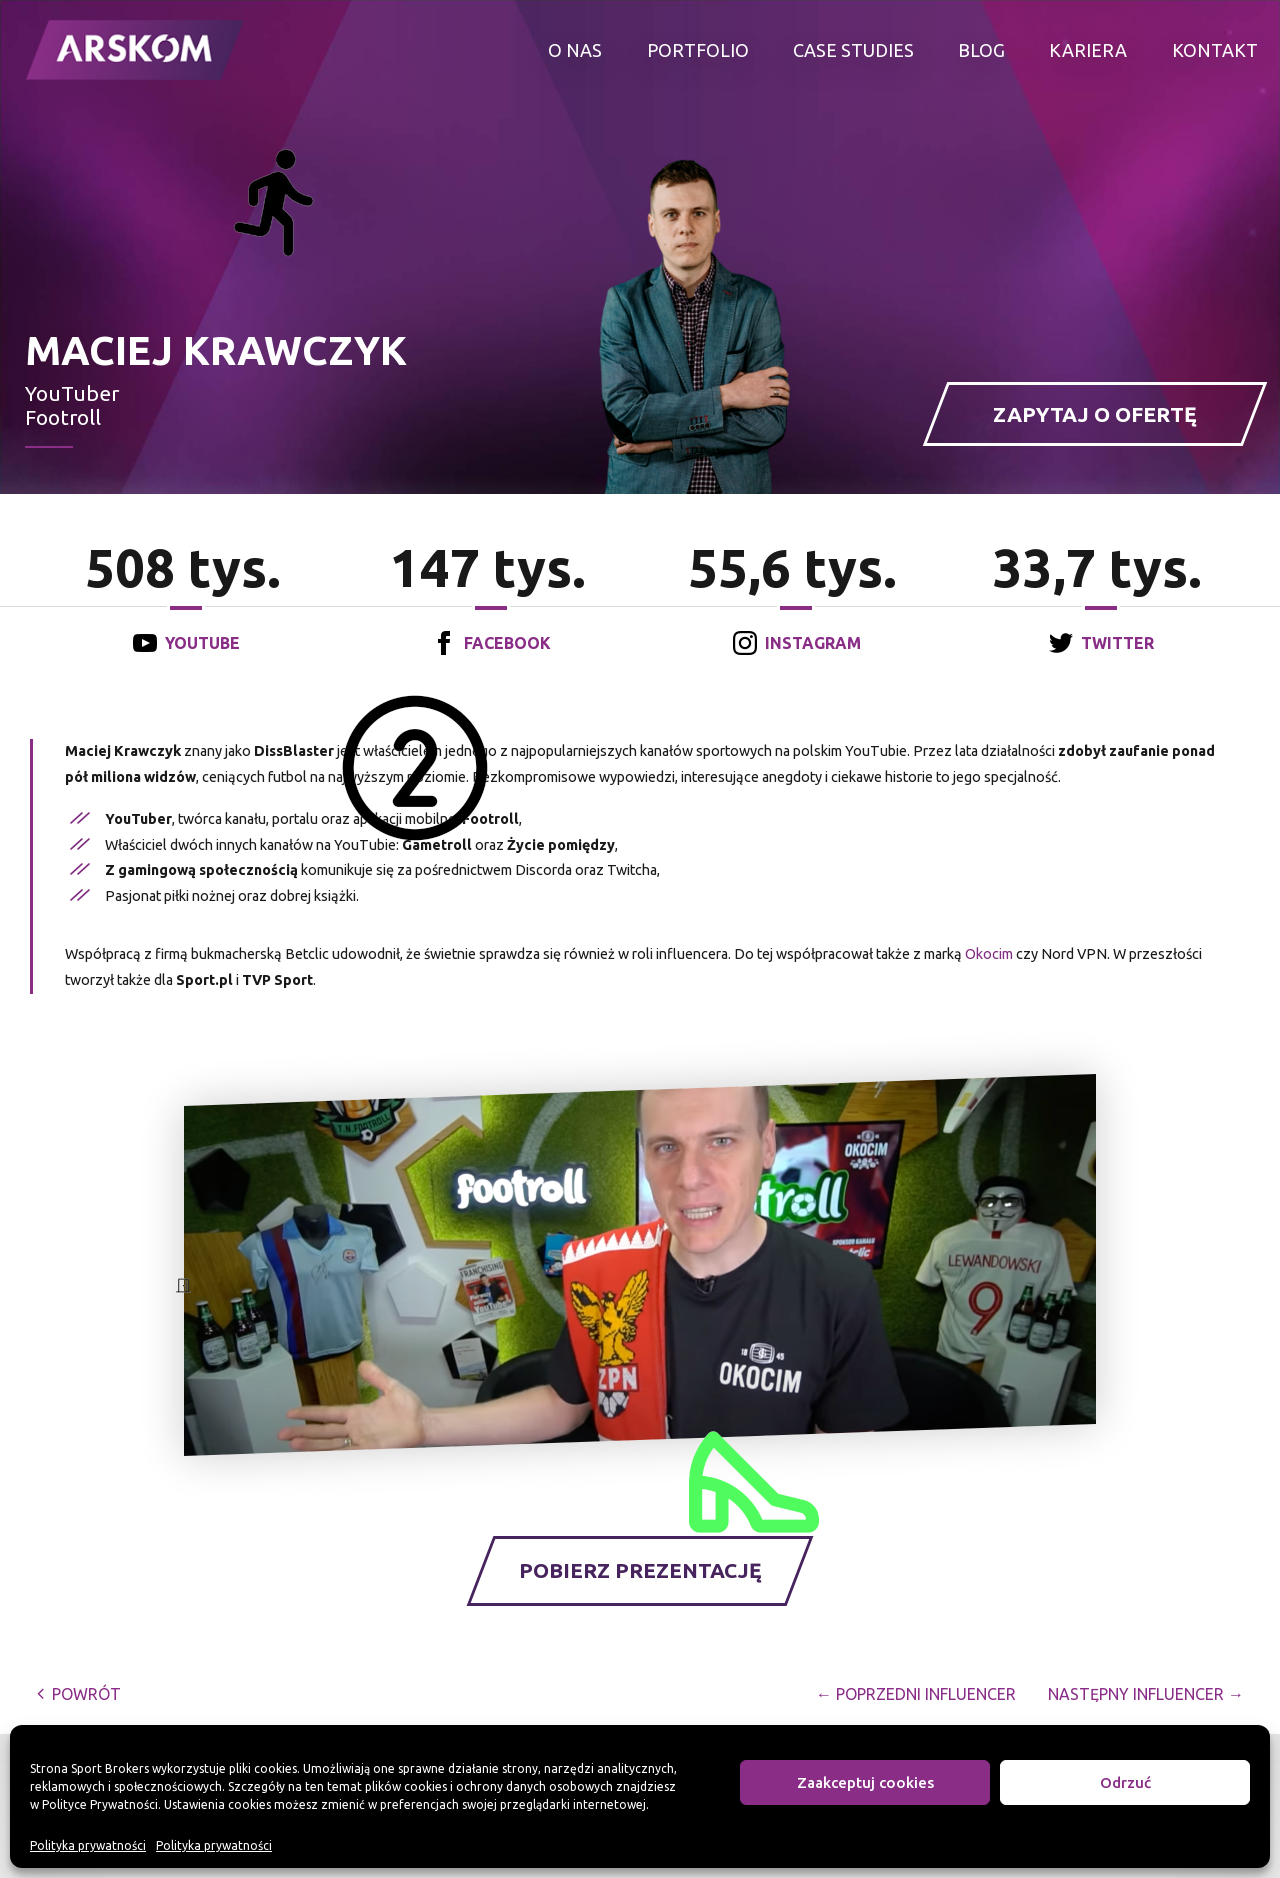  What do you see at coordinates (278, 201) in the screenshot?
I see `access walking or running directions` at bounding box center [278, 201].